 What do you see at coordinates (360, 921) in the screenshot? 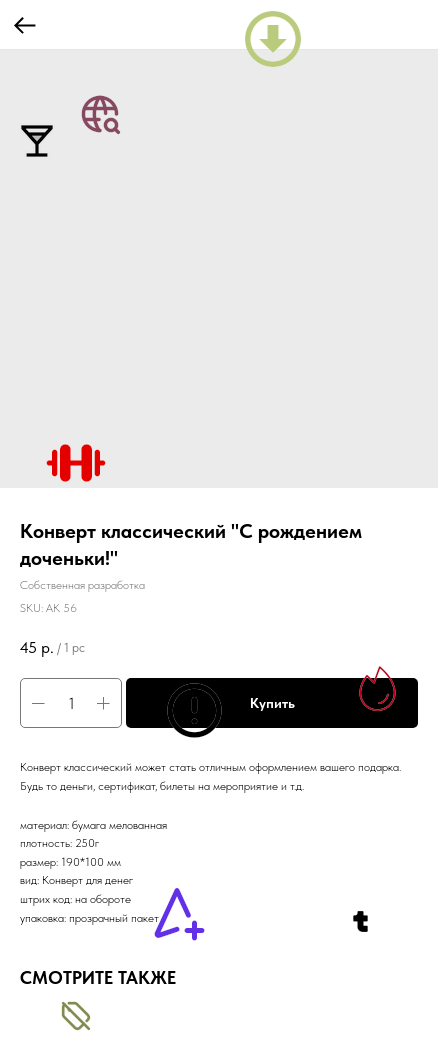
I see `open tumblr app` at bounding box center [360, 921].